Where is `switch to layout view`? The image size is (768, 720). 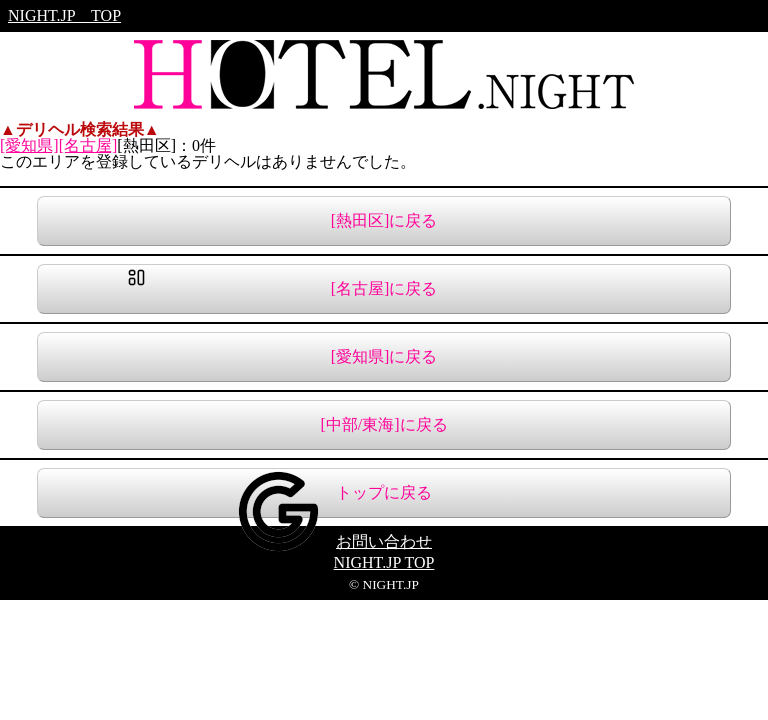
switch to layout view is located at coordinates (136, 277).